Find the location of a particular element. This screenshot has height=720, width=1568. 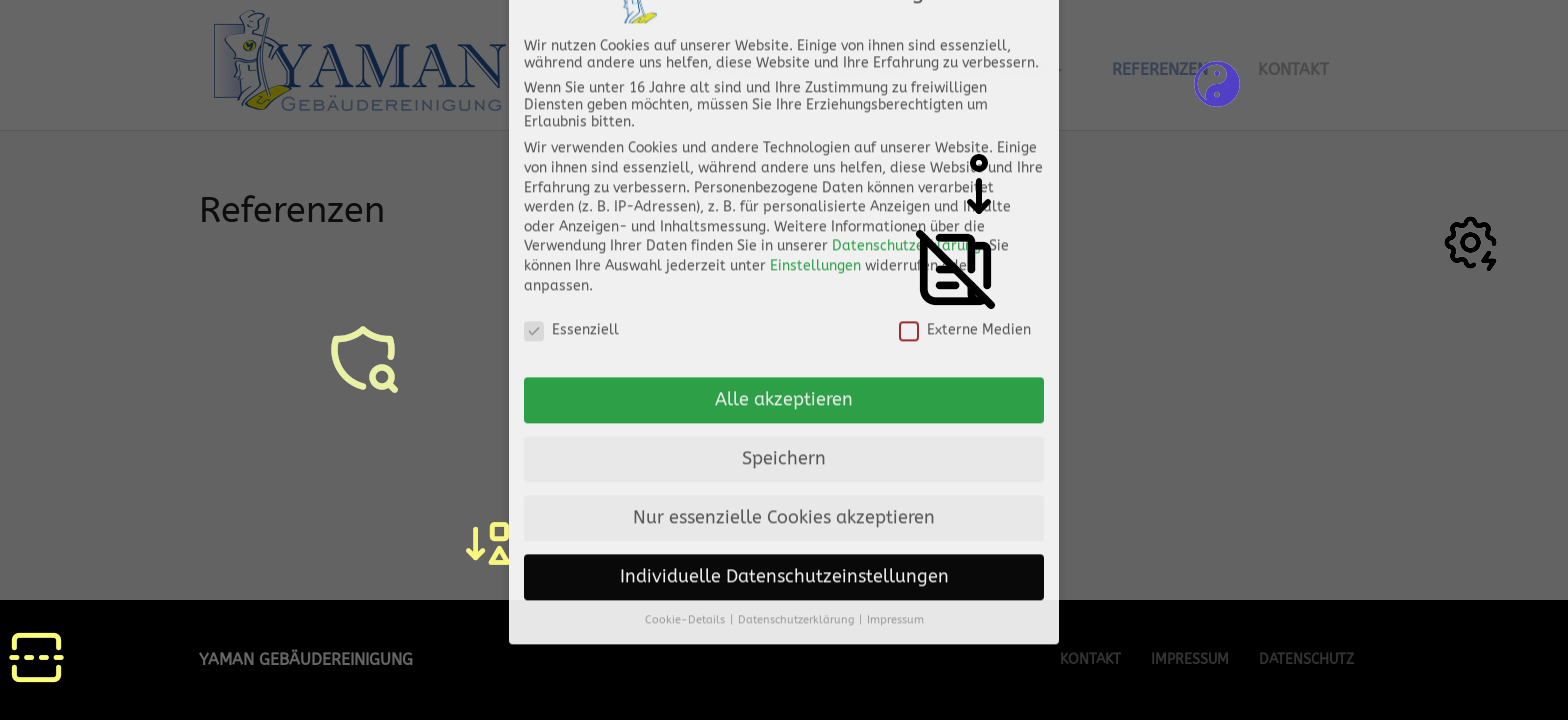

move item down in a list is located at coordinates (979, 184).